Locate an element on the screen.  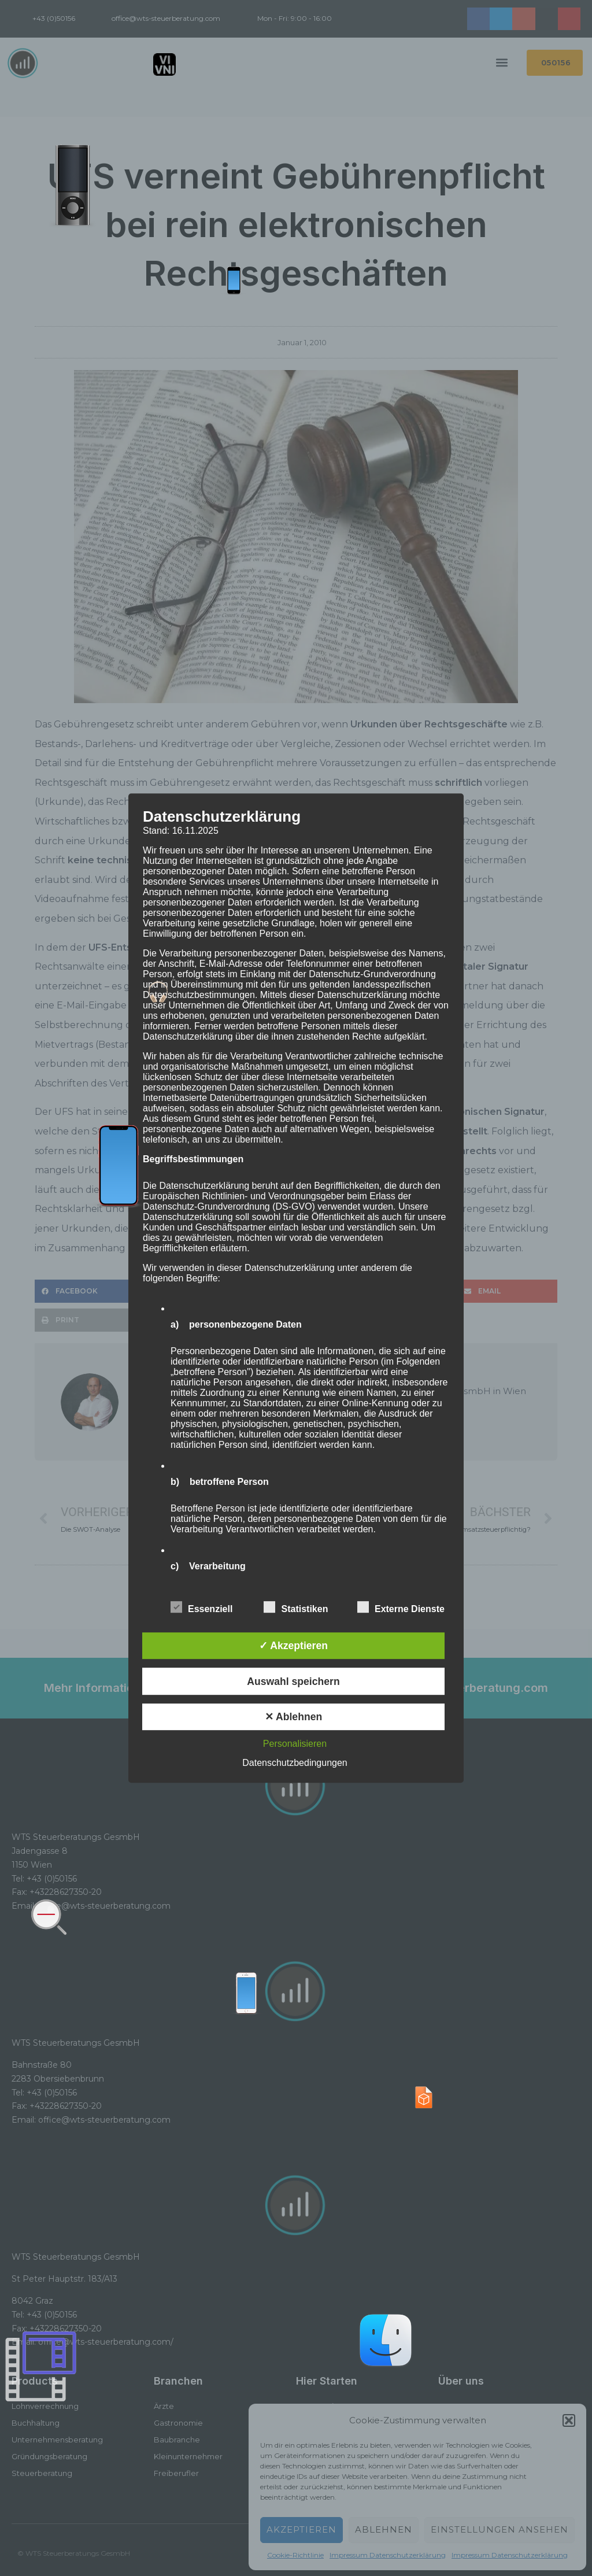
manage connected iPod device is located at coordinates (72, 186).